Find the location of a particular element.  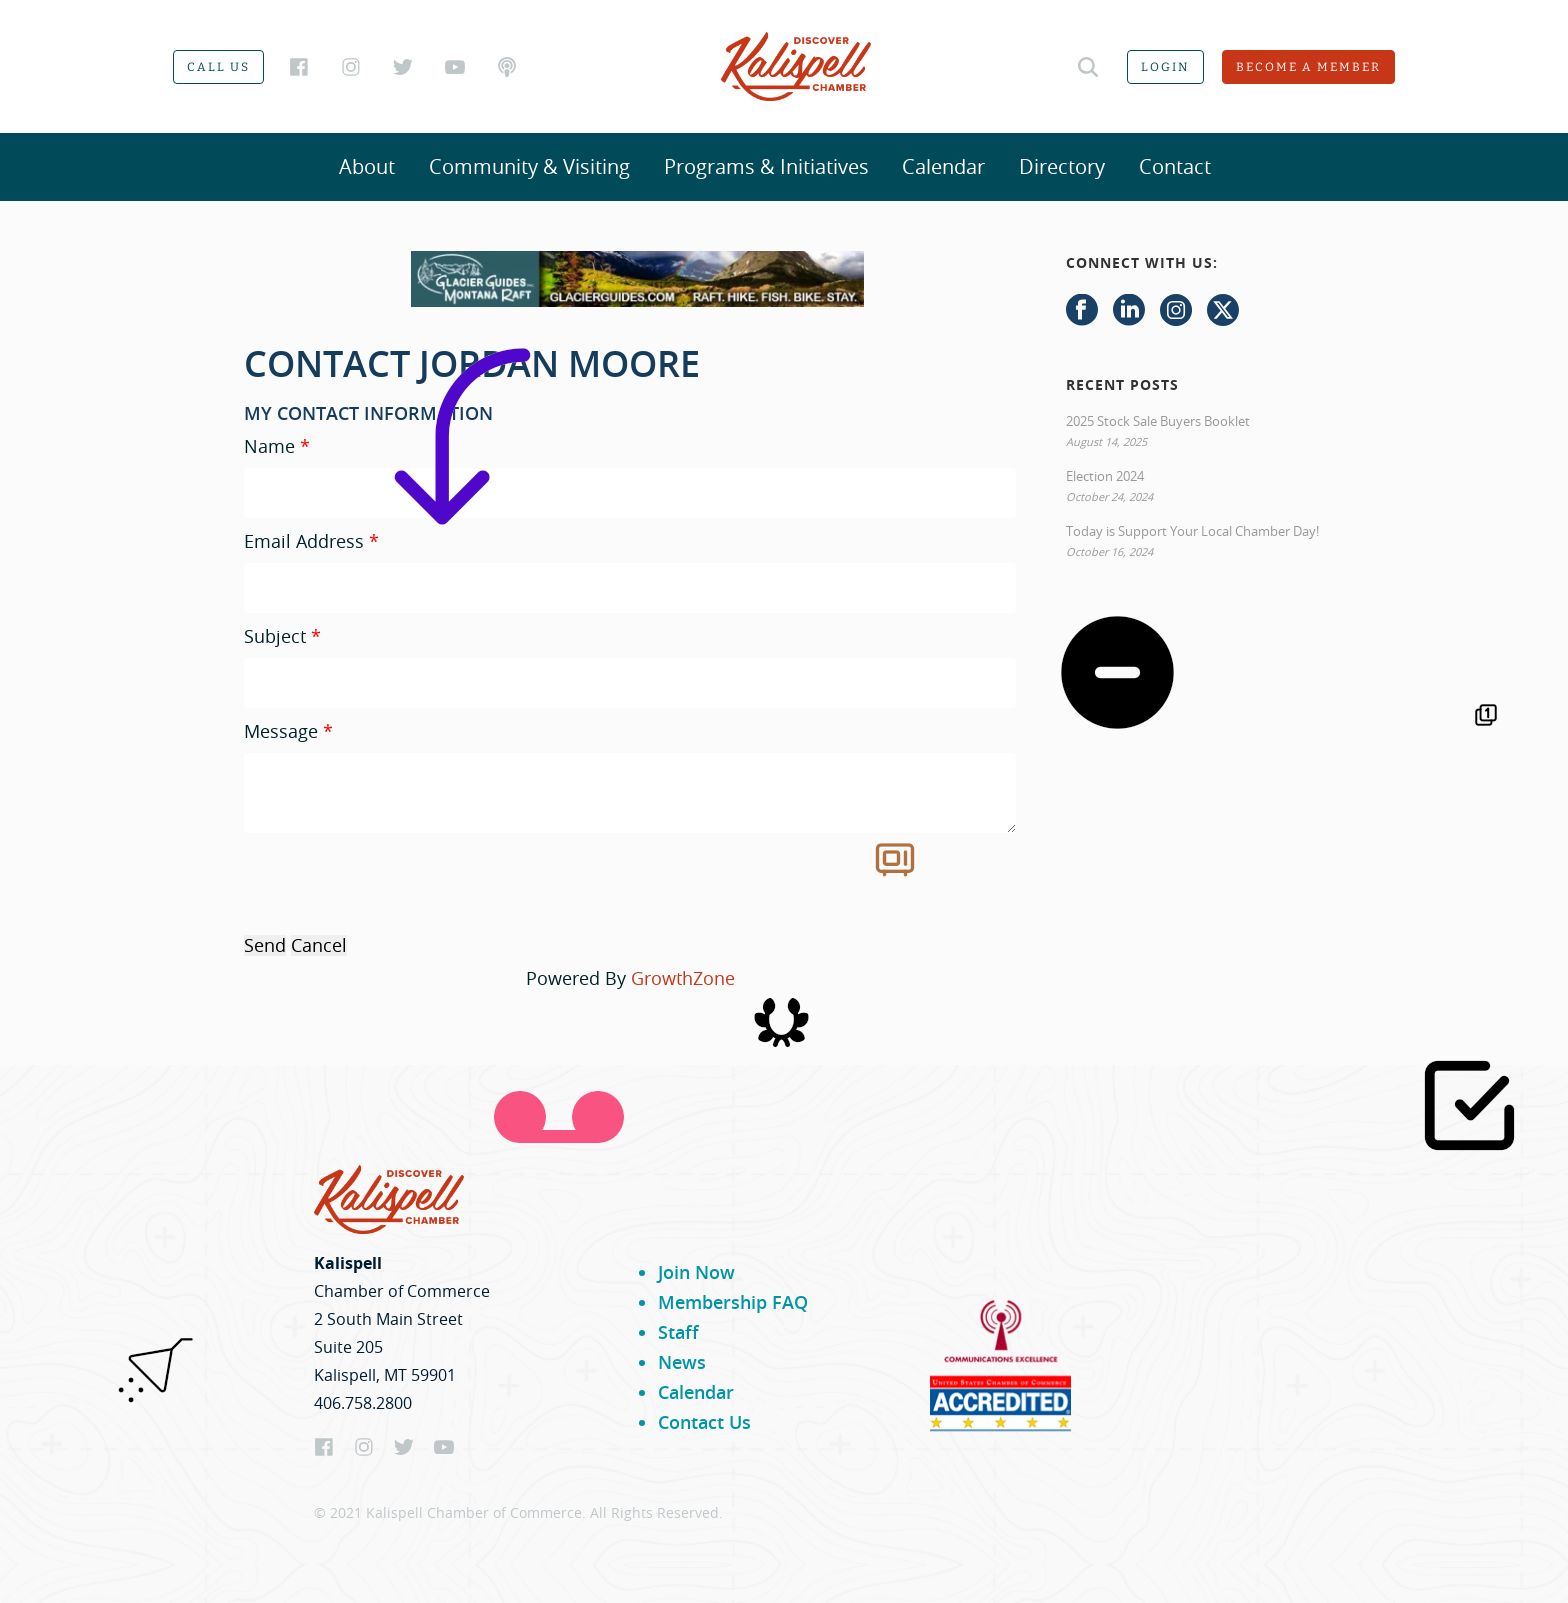

view achievements or awards is located at coordinates (781, 1022).